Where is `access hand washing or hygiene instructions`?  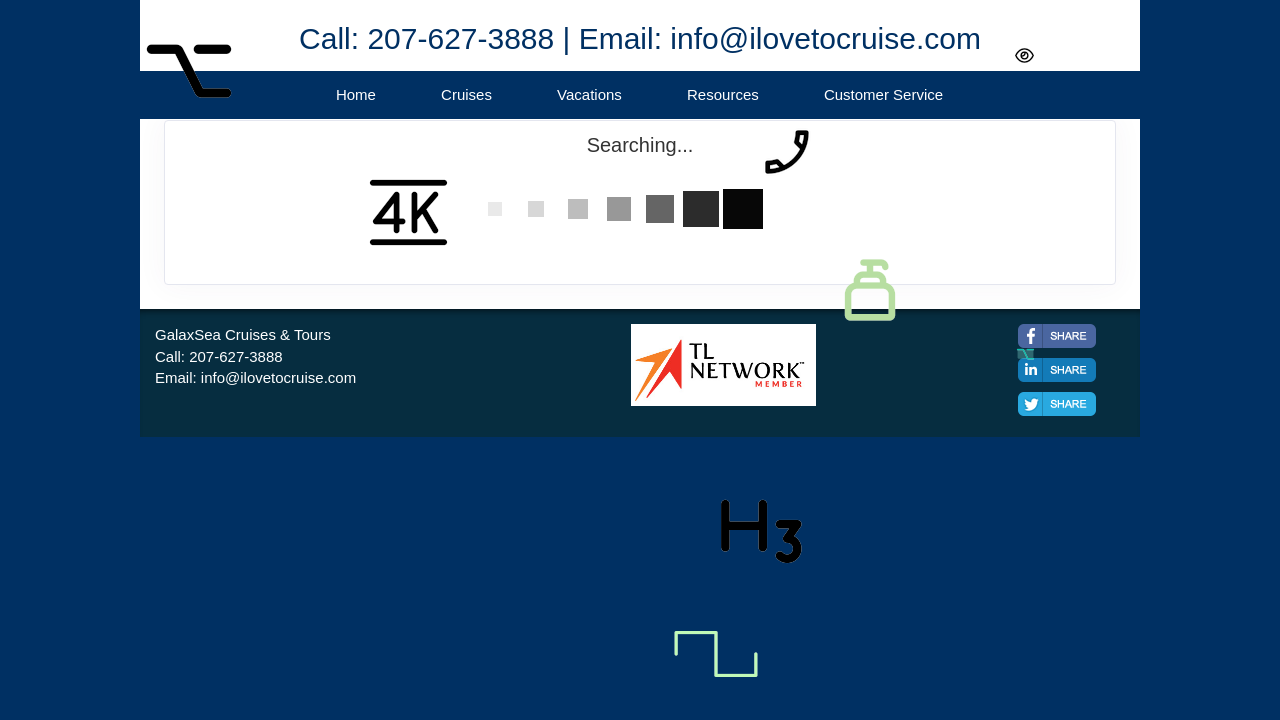 access hand washing or hygiene instructions is located at coordinates (870, 291).